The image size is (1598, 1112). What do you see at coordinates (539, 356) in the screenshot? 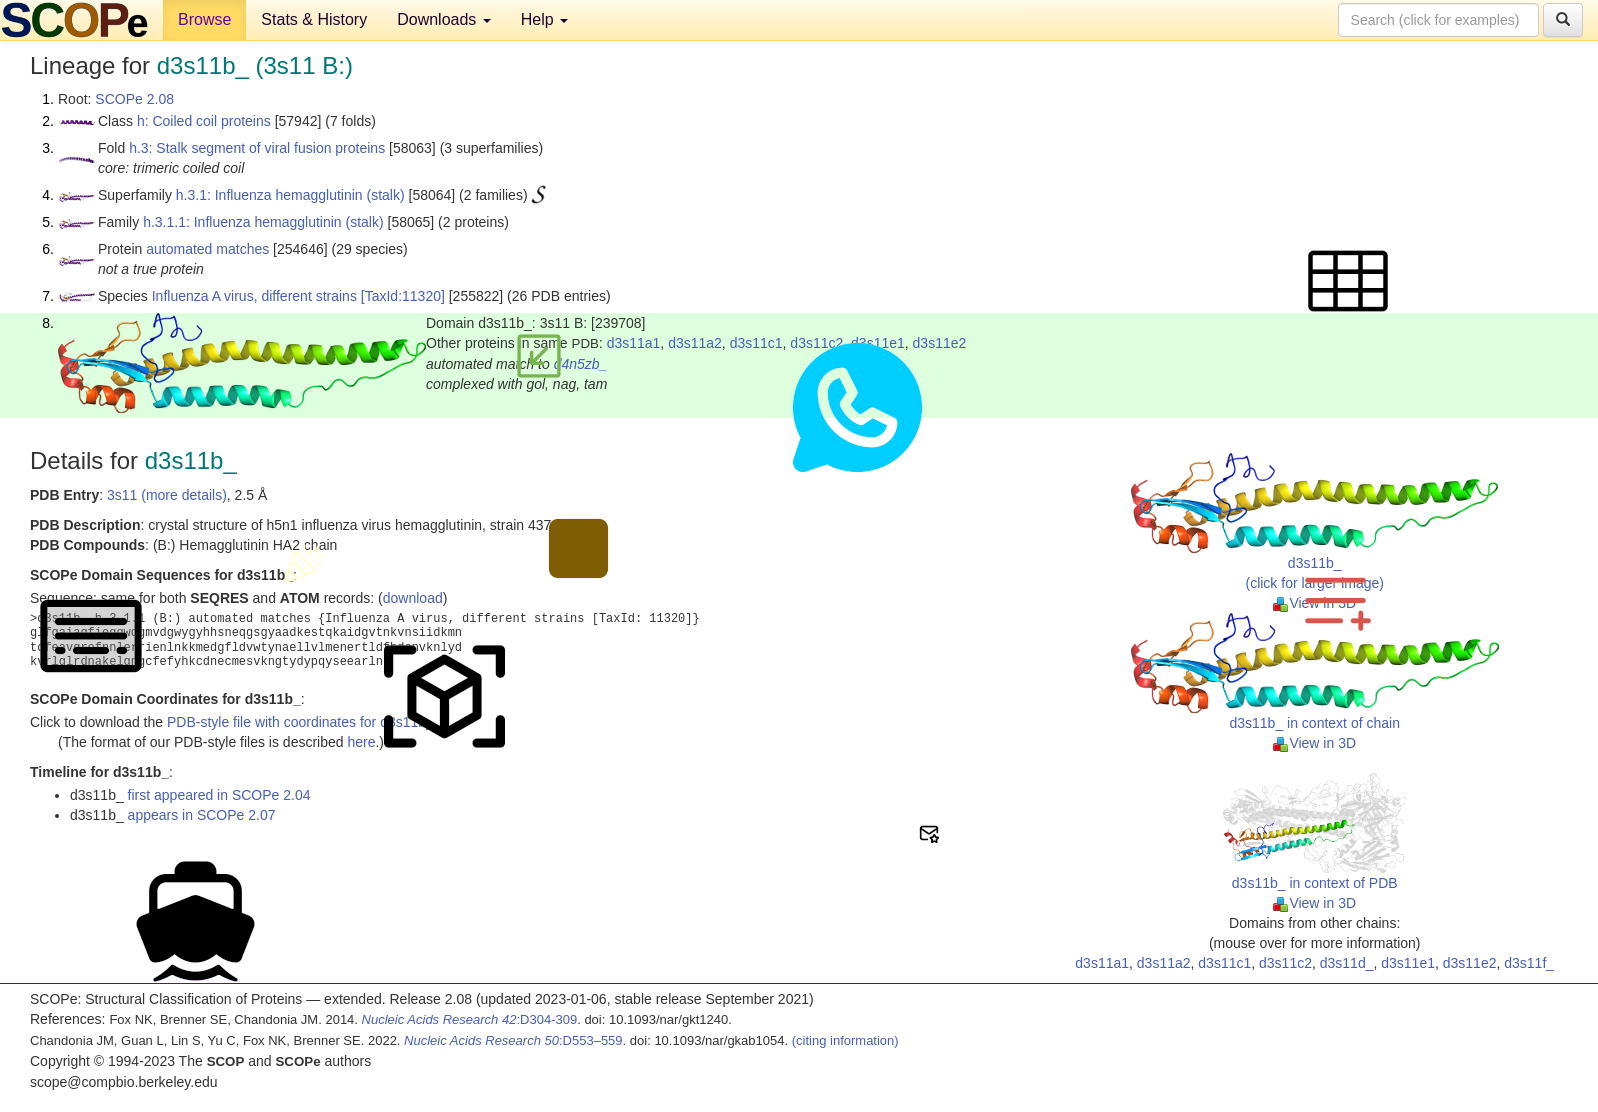
I see `move content to bottom-left corner` at bounding box center [539, 356].